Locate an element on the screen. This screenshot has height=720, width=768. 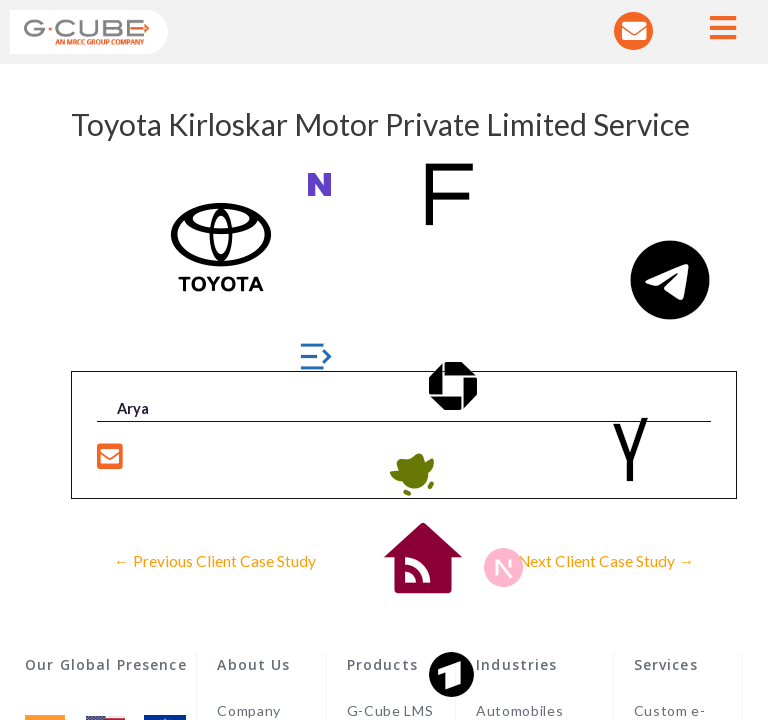
connect to home wifi network is located at coordinates (423, 561).